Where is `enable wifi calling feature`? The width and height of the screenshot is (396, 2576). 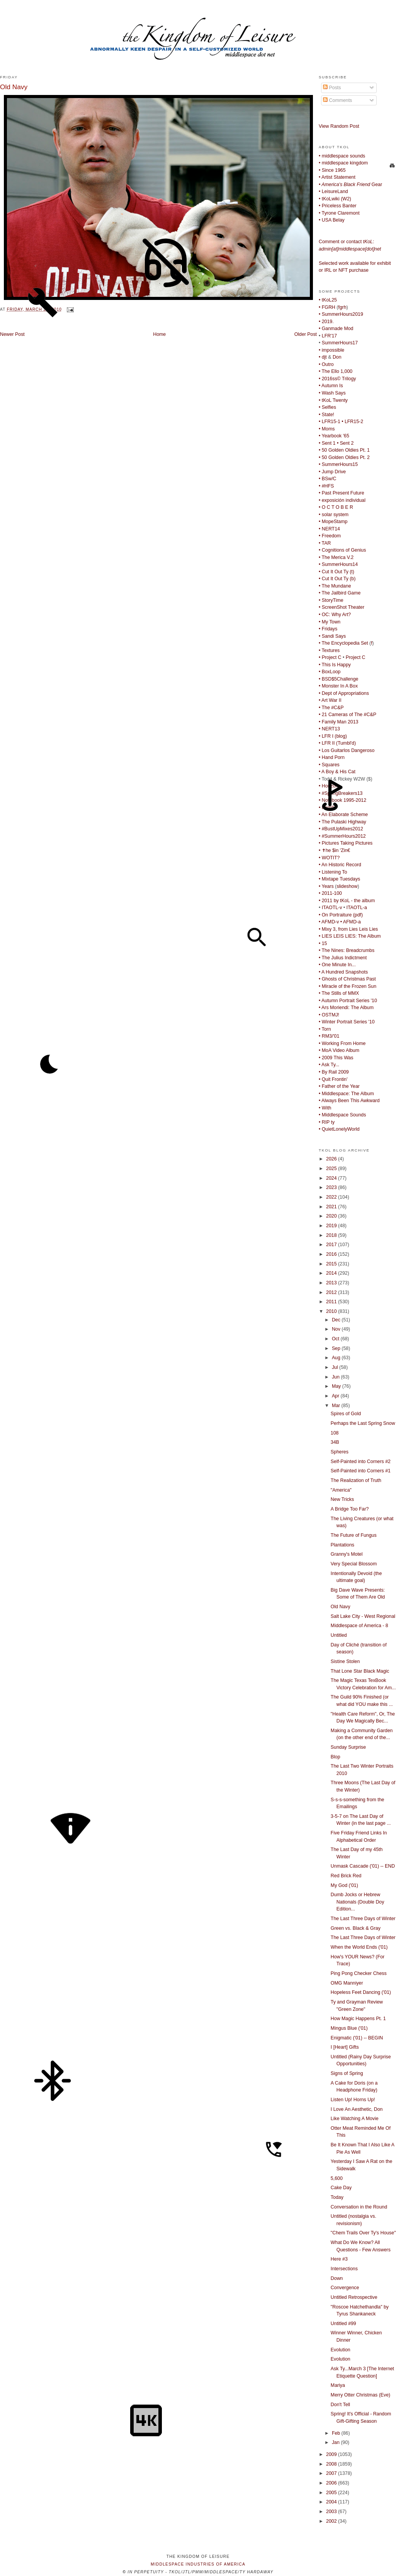
enable wifi calling feature is located at coordinates (274, 2149).